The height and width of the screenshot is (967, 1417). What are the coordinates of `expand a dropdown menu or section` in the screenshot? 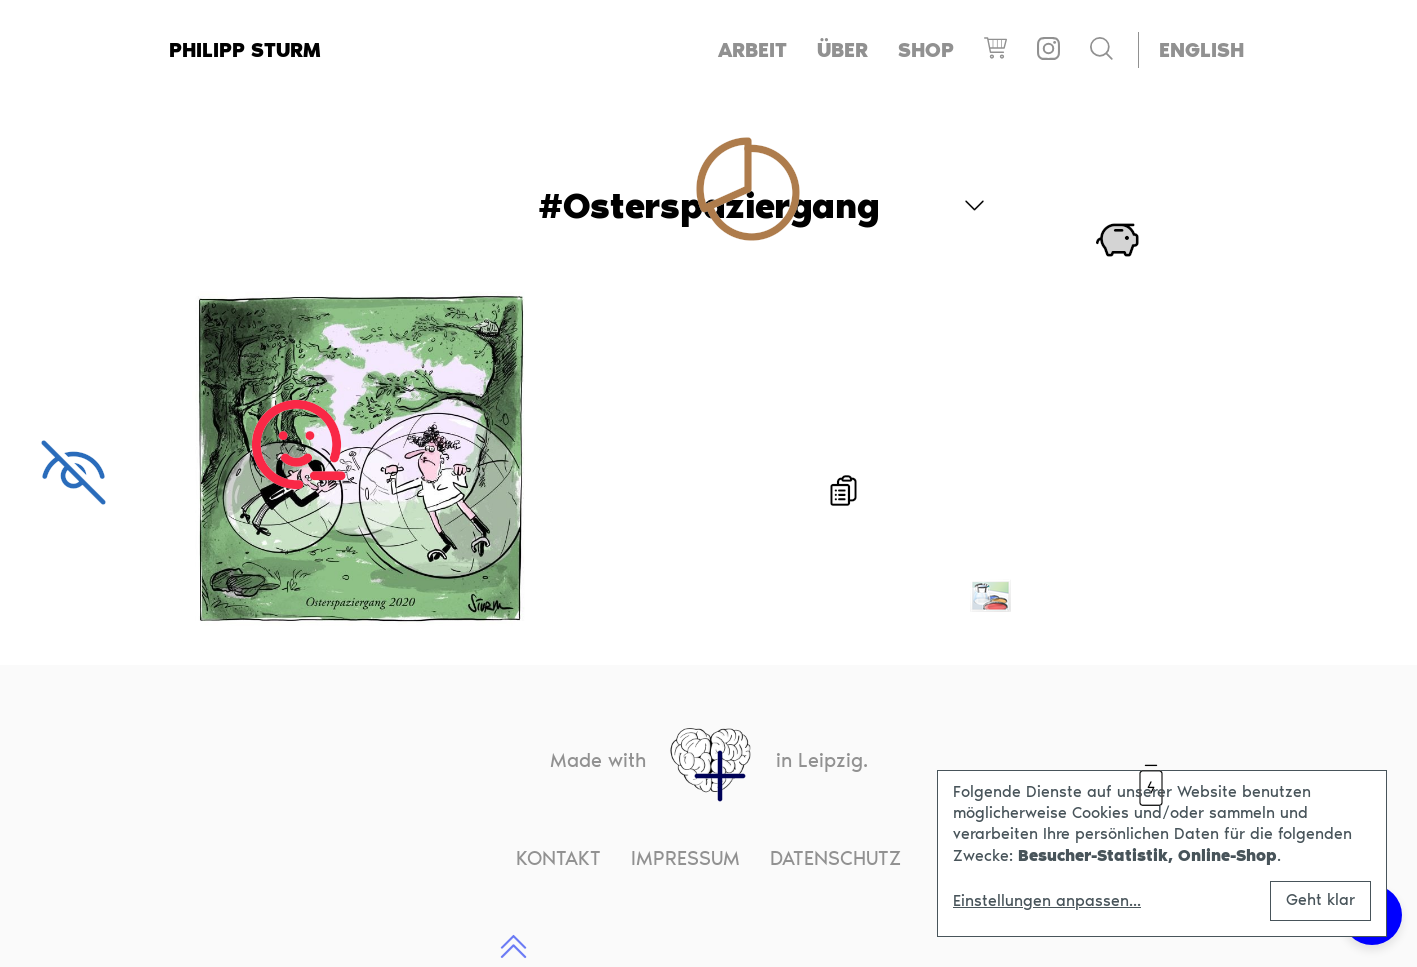 It's located at (974, 205).